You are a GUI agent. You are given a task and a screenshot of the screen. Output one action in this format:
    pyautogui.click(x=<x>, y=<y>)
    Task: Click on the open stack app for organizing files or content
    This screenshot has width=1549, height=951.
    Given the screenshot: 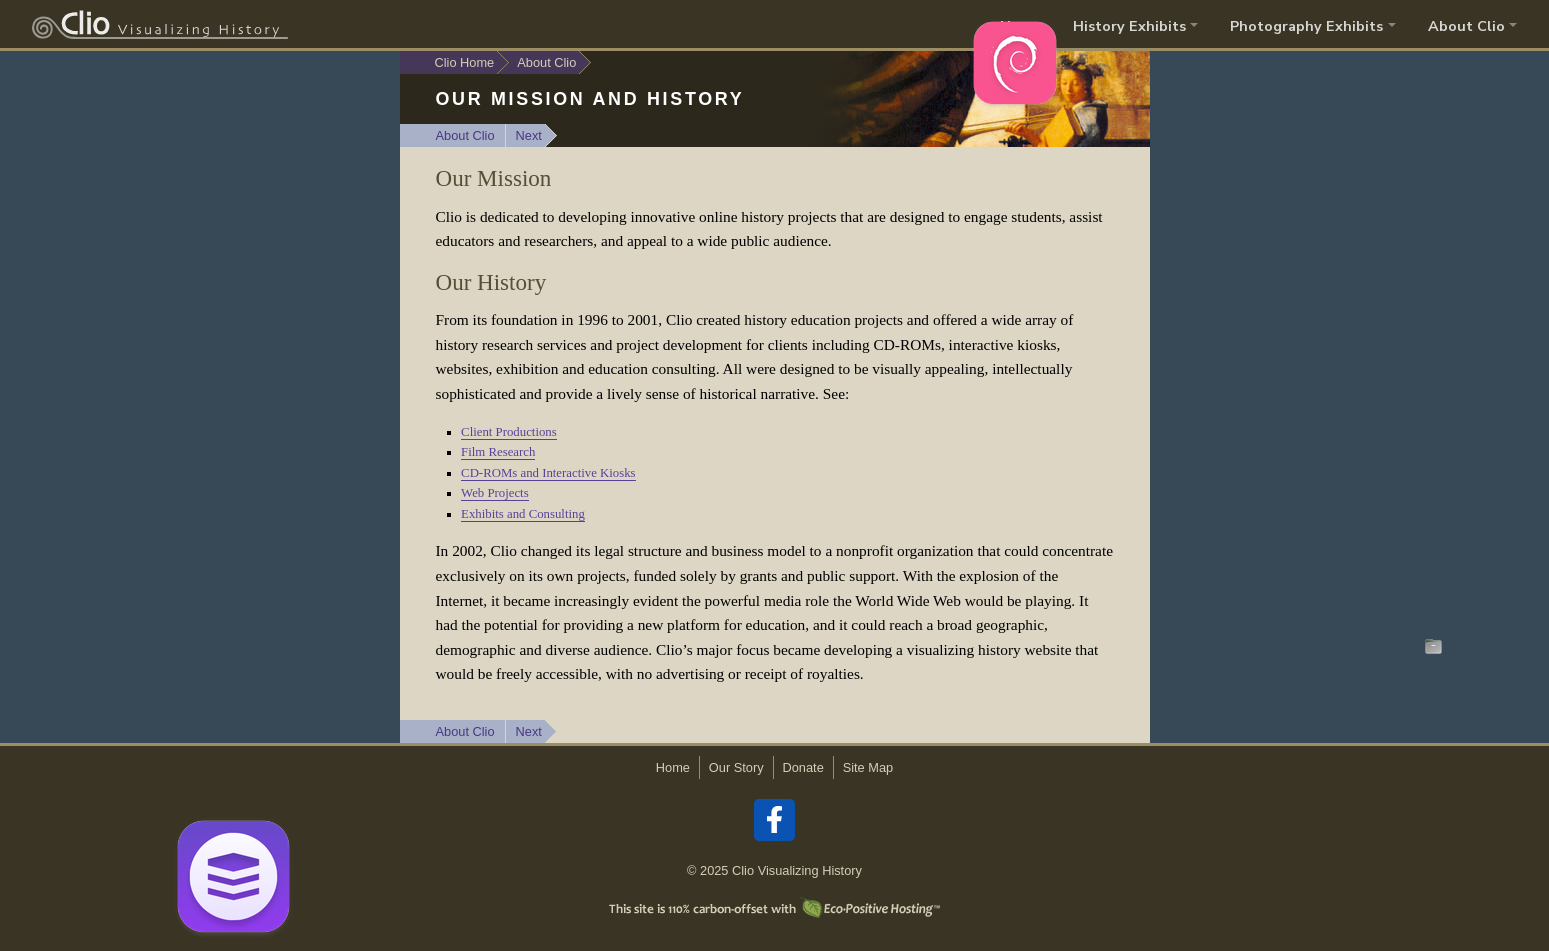 What is the action you would take?
    pyautogui.click(x=233, y=876)
    